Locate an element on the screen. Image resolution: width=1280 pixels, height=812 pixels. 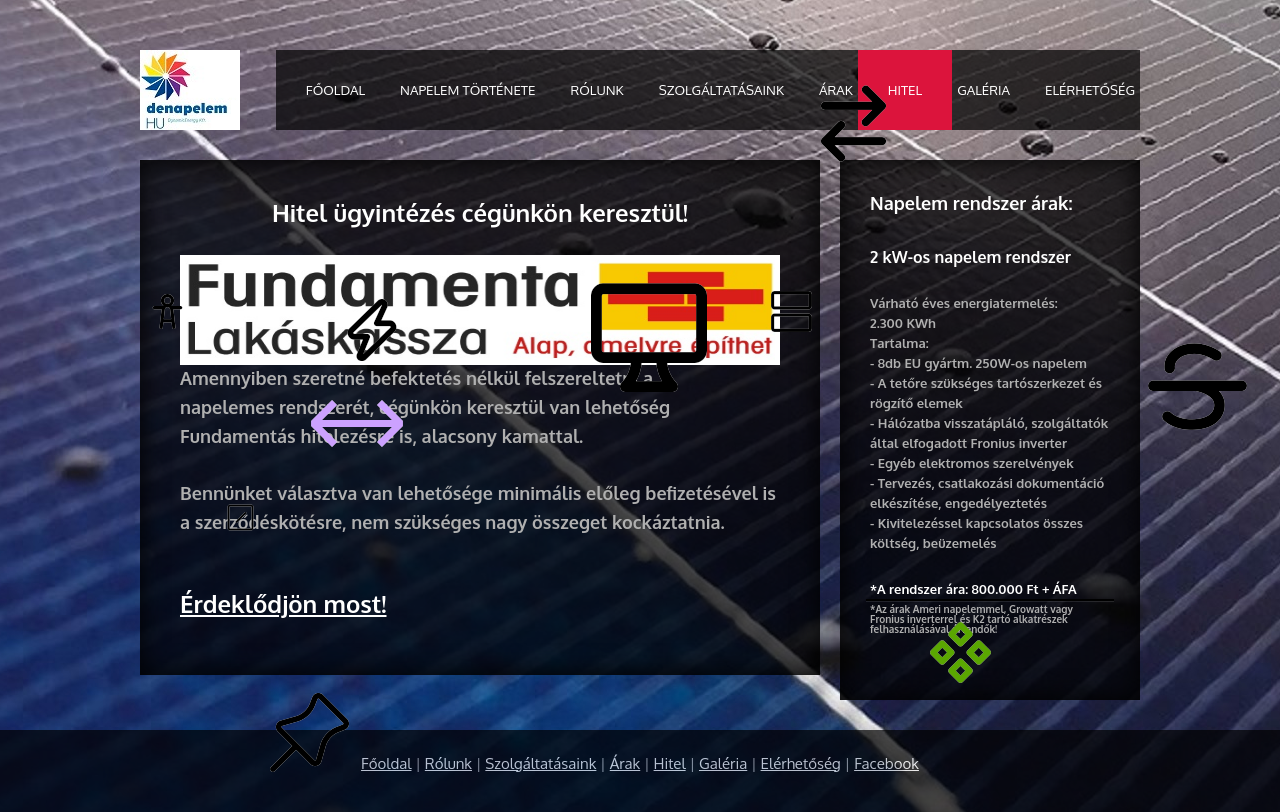
indicates quick actions or shortcuts is located at coordinates (372, 330).